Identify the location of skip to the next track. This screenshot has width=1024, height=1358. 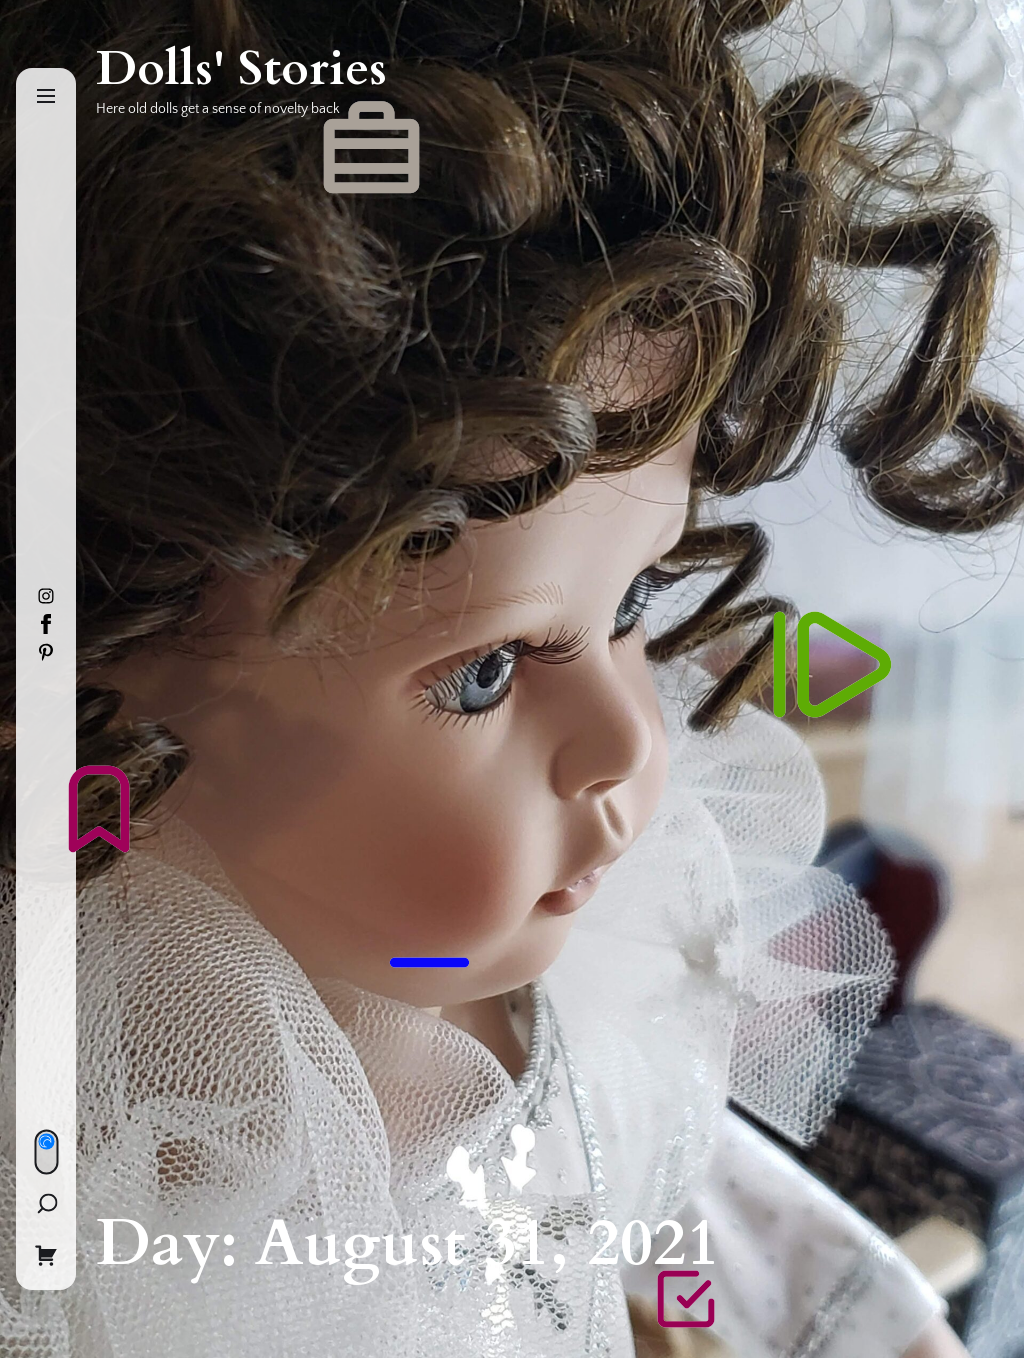
(832, 664).